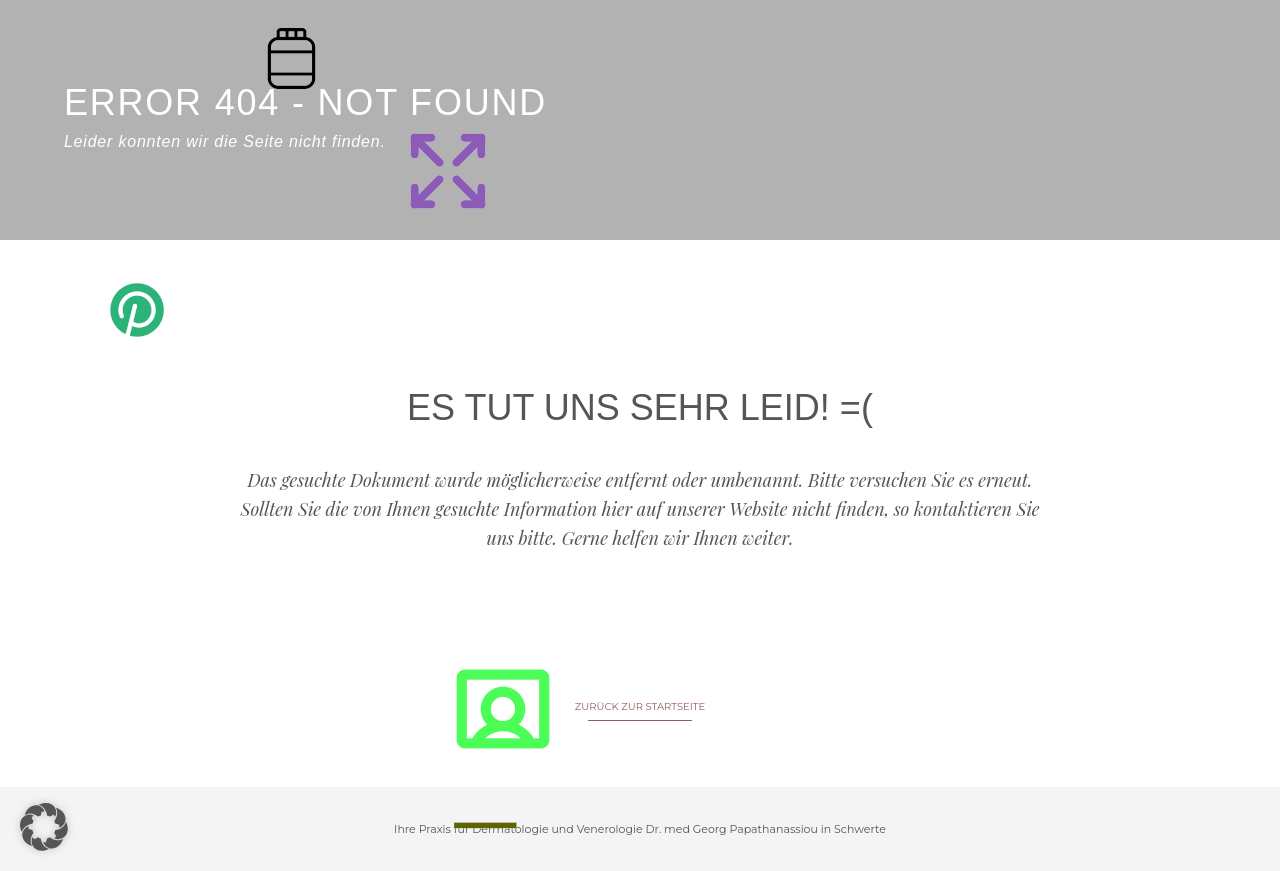 Image resolution: width=1280 pixels, height=871 pixels. Describe the element at coordinates (482, 822) in the screenshot. I see `minimize the current window` at that location.